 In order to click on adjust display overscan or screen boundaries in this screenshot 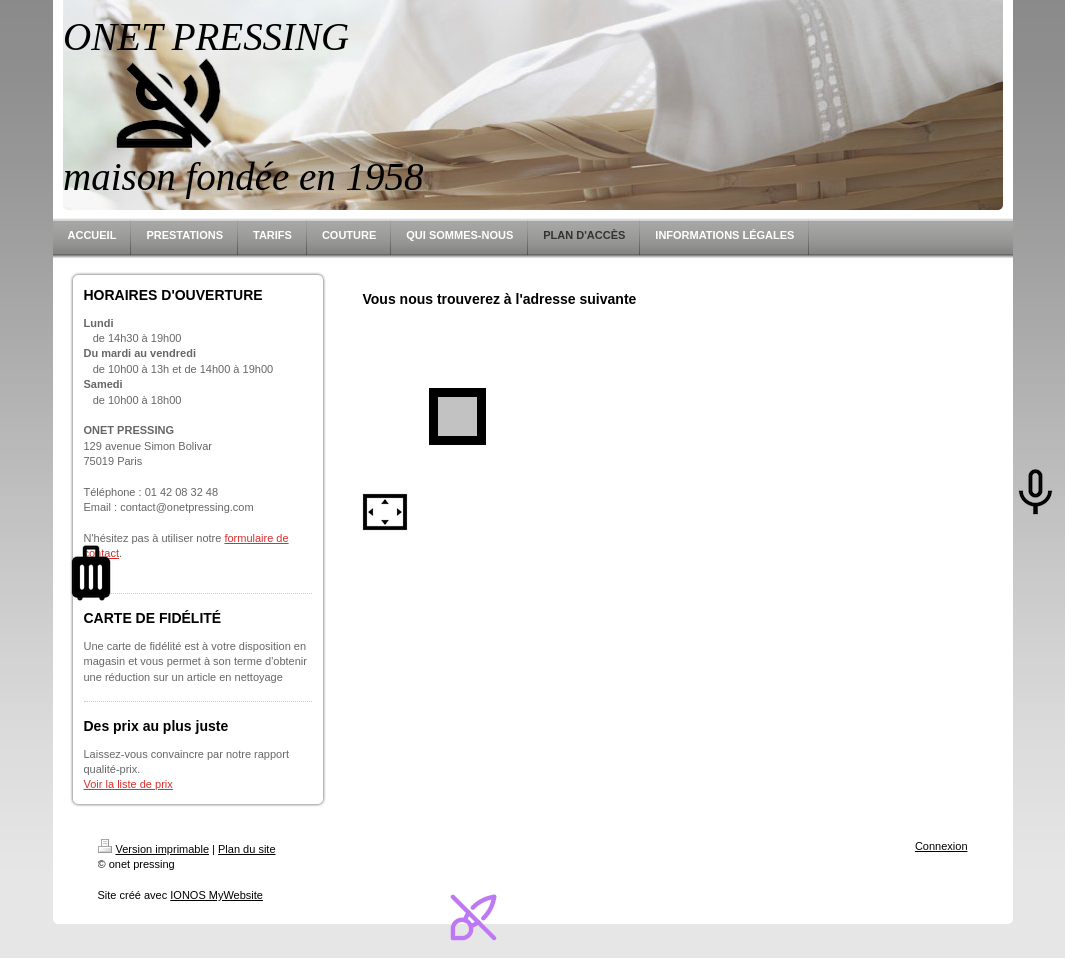, I will do `click(385, 512)`.